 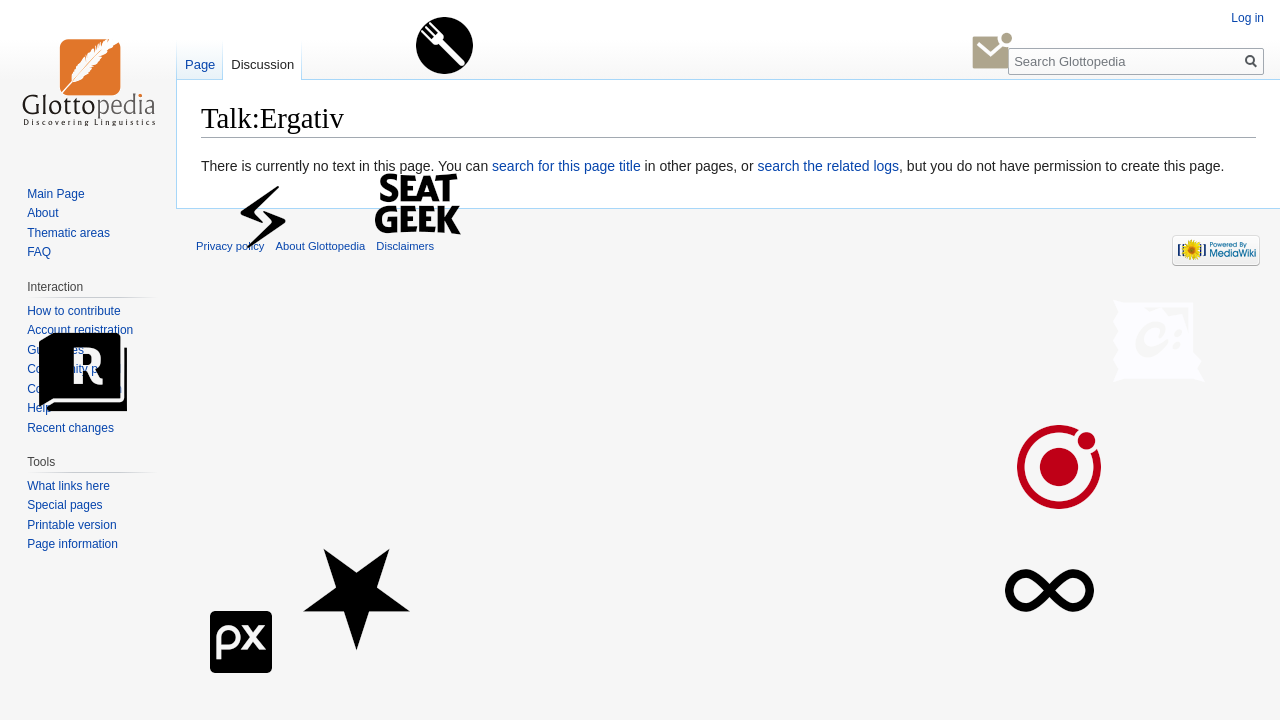 What do you see at coordinates (418, 204) in the screenshot?
I see `open the SeatGeek app` at bounding box center [418, 204].